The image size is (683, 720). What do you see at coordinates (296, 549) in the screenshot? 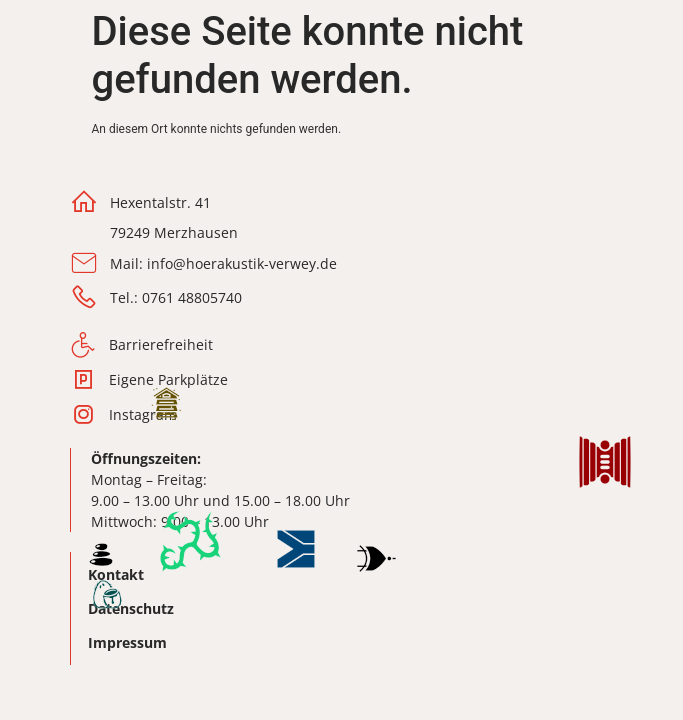
I see `select south africa as country or region` at bounding box center [296, 549].